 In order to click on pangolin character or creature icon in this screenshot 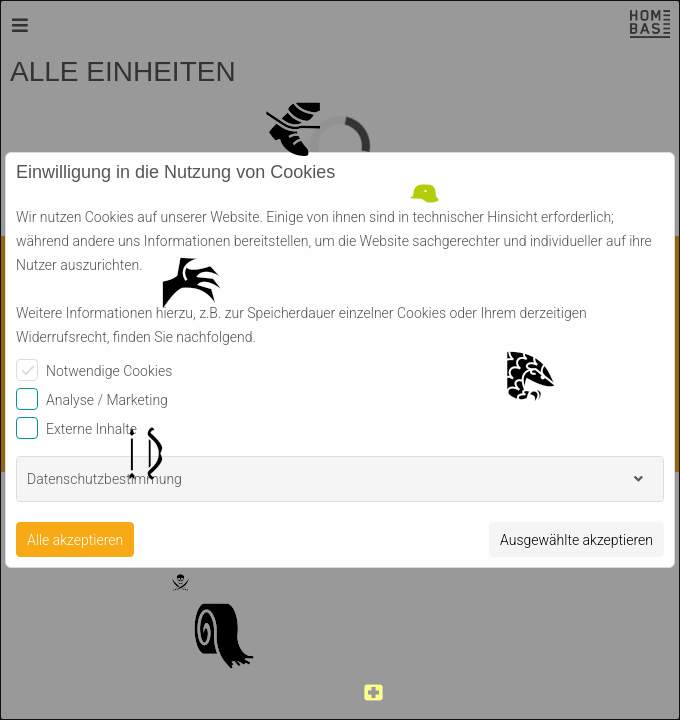, I will do `click(532, 376)`.